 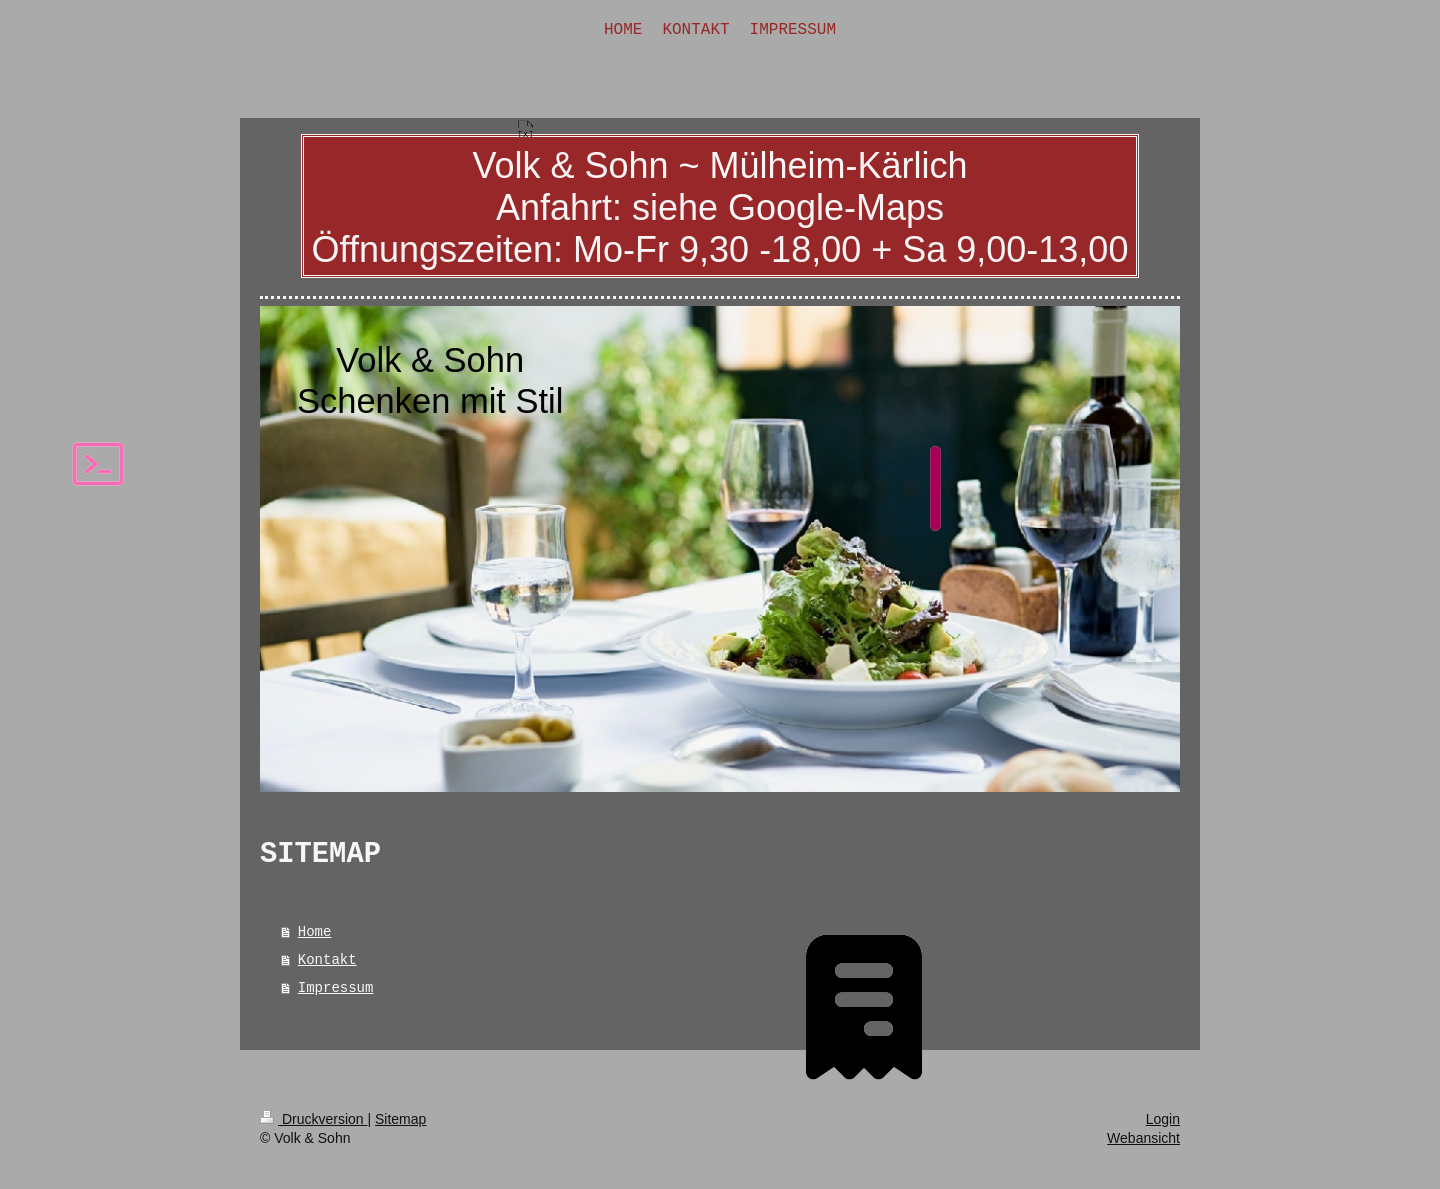 I want to click on vertical divider or separator between UI elements, so click(x=935, y=488).